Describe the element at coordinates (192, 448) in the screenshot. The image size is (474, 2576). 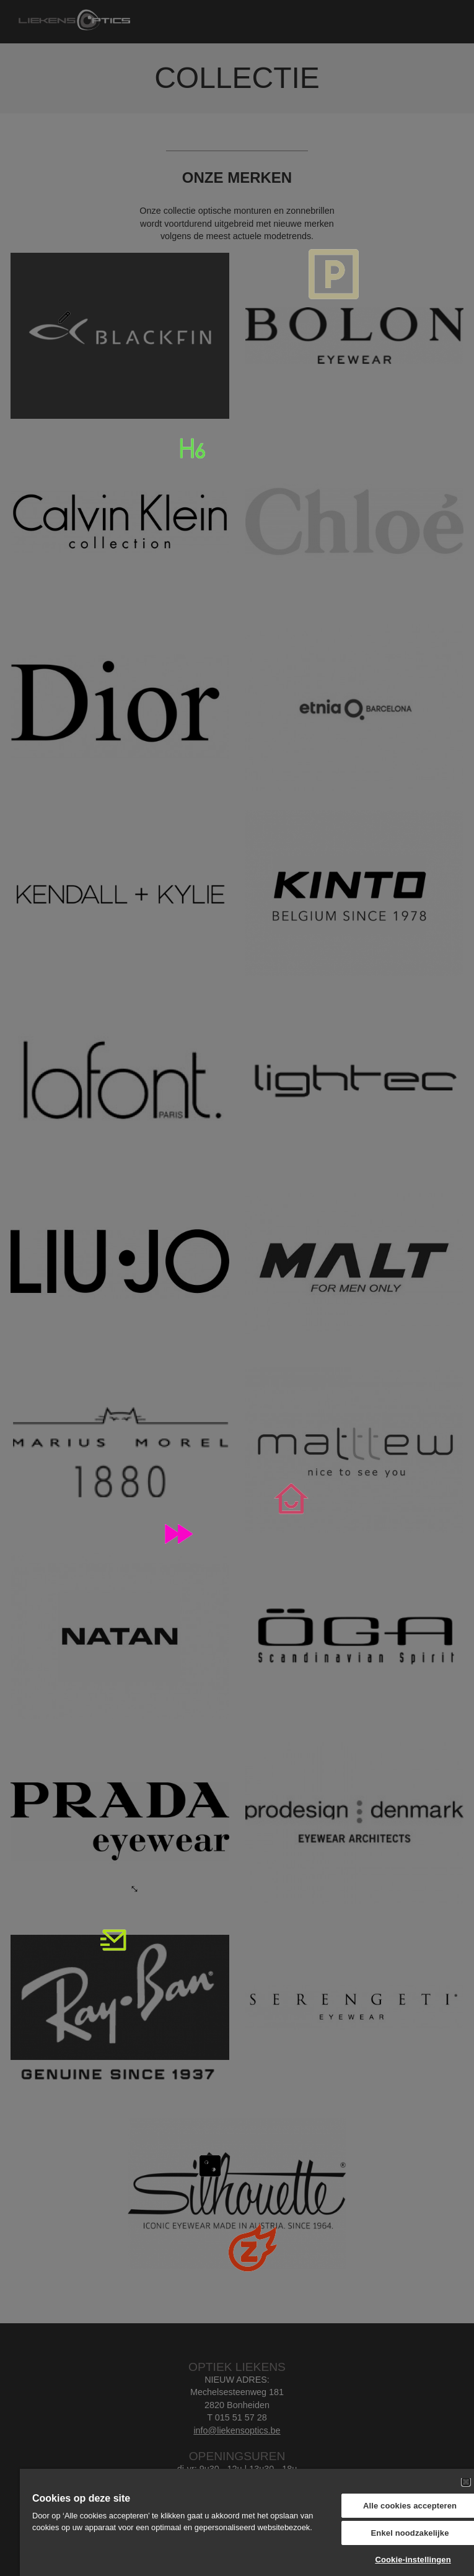
I see `format text as heading level 6` at that location.